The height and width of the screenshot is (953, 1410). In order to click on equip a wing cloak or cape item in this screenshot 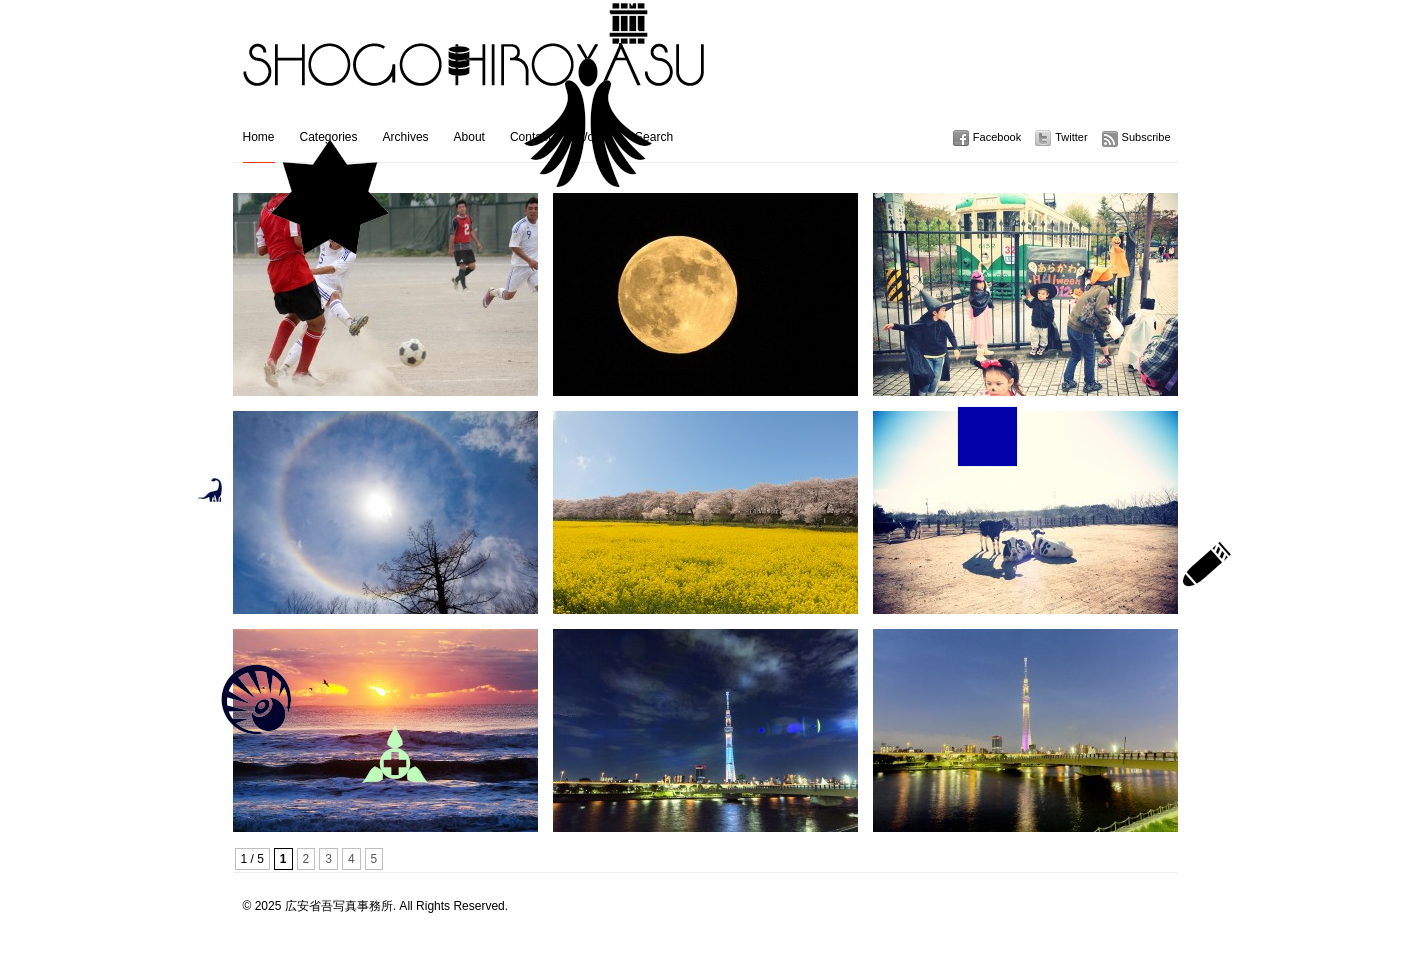, I will do `click(588, 122)`.